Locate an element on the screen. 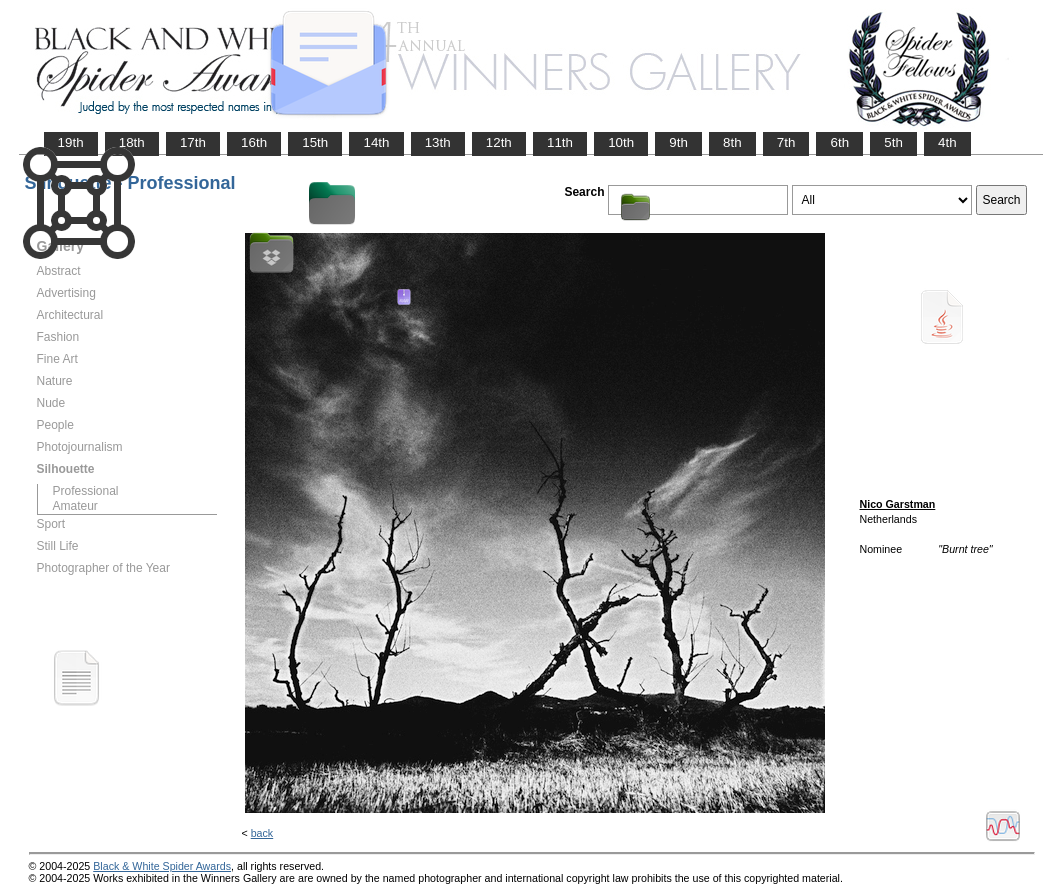 The height and width of the screenshot is (894, 1061). java source code file is located at coordinates (942, 317).